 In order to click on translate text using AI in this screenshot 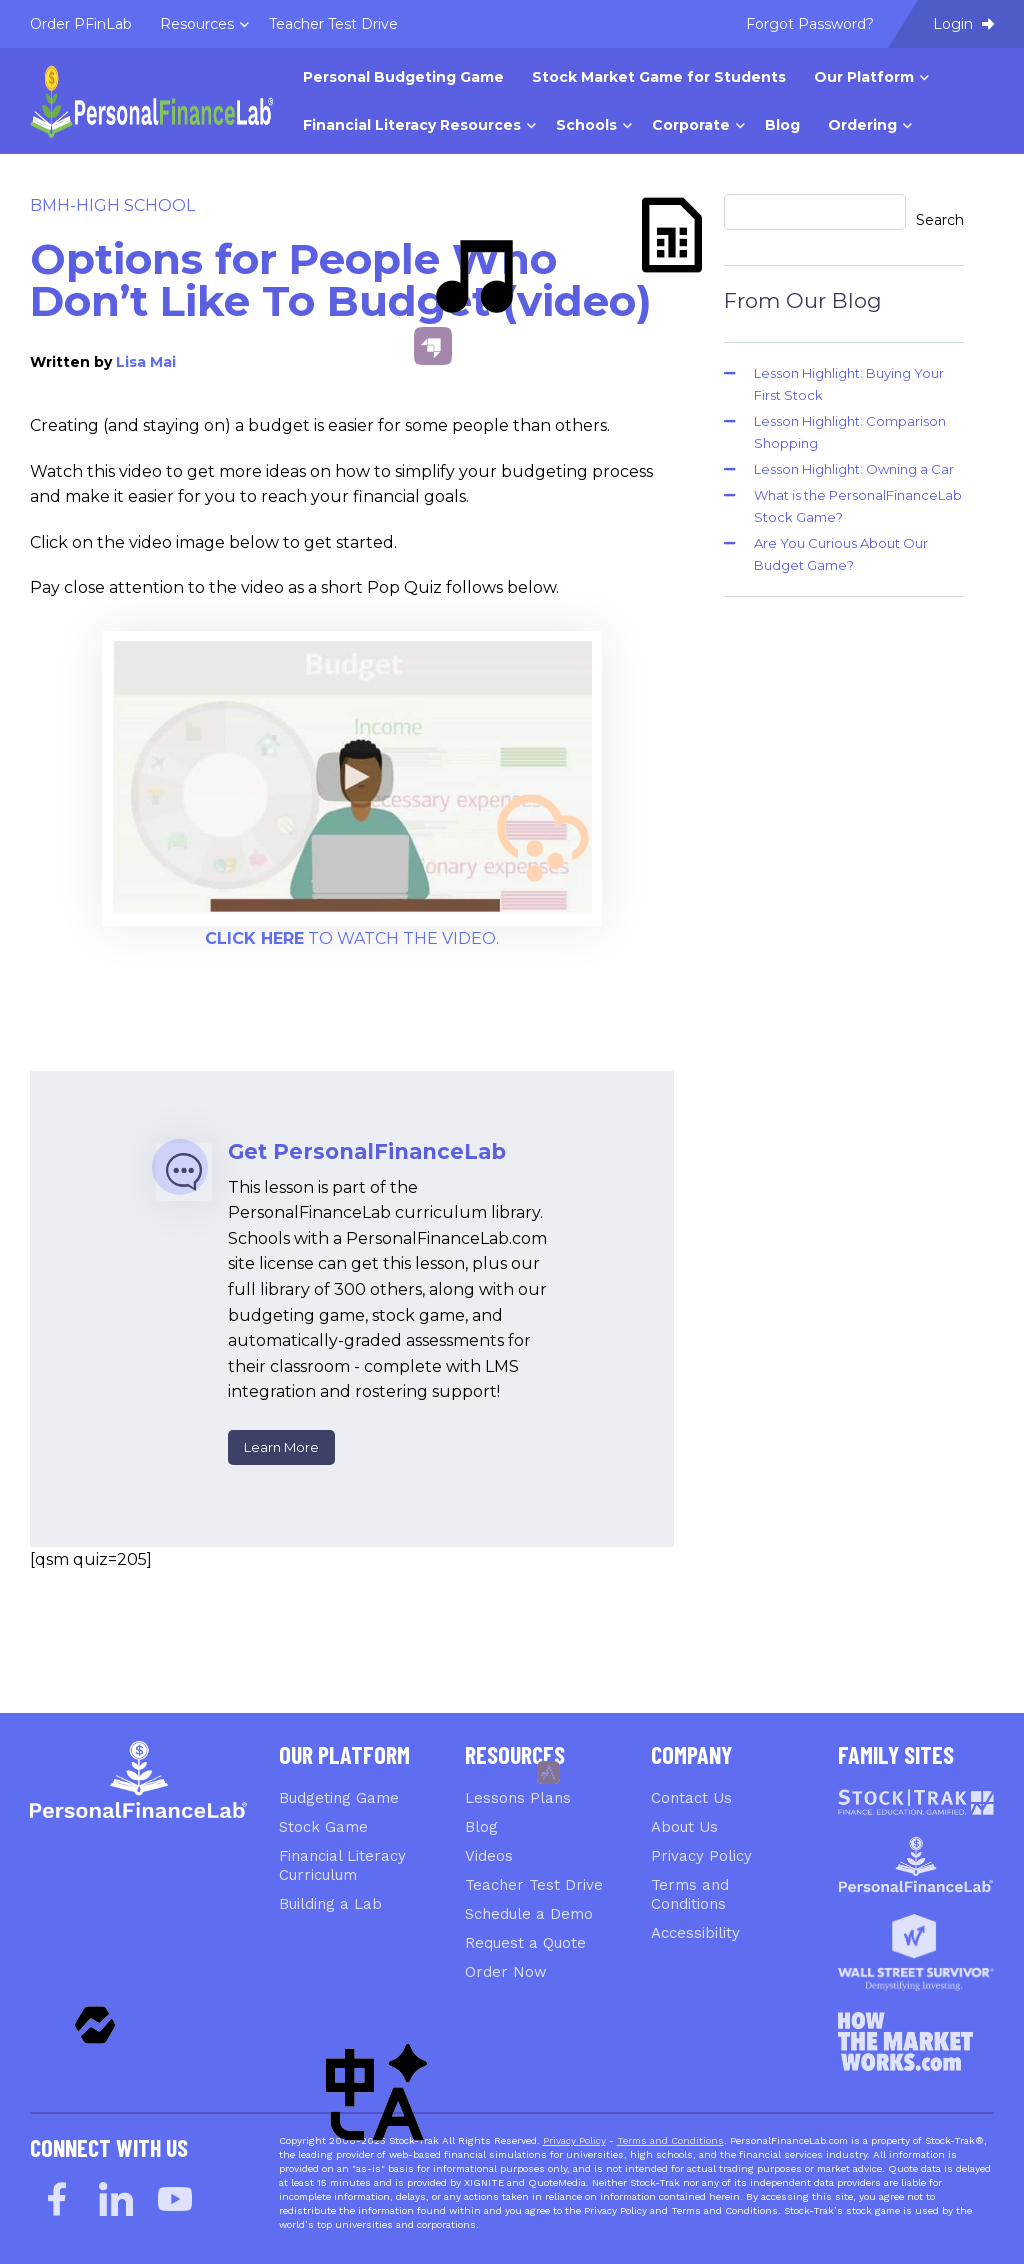, I will do `click(374, 2097)`.